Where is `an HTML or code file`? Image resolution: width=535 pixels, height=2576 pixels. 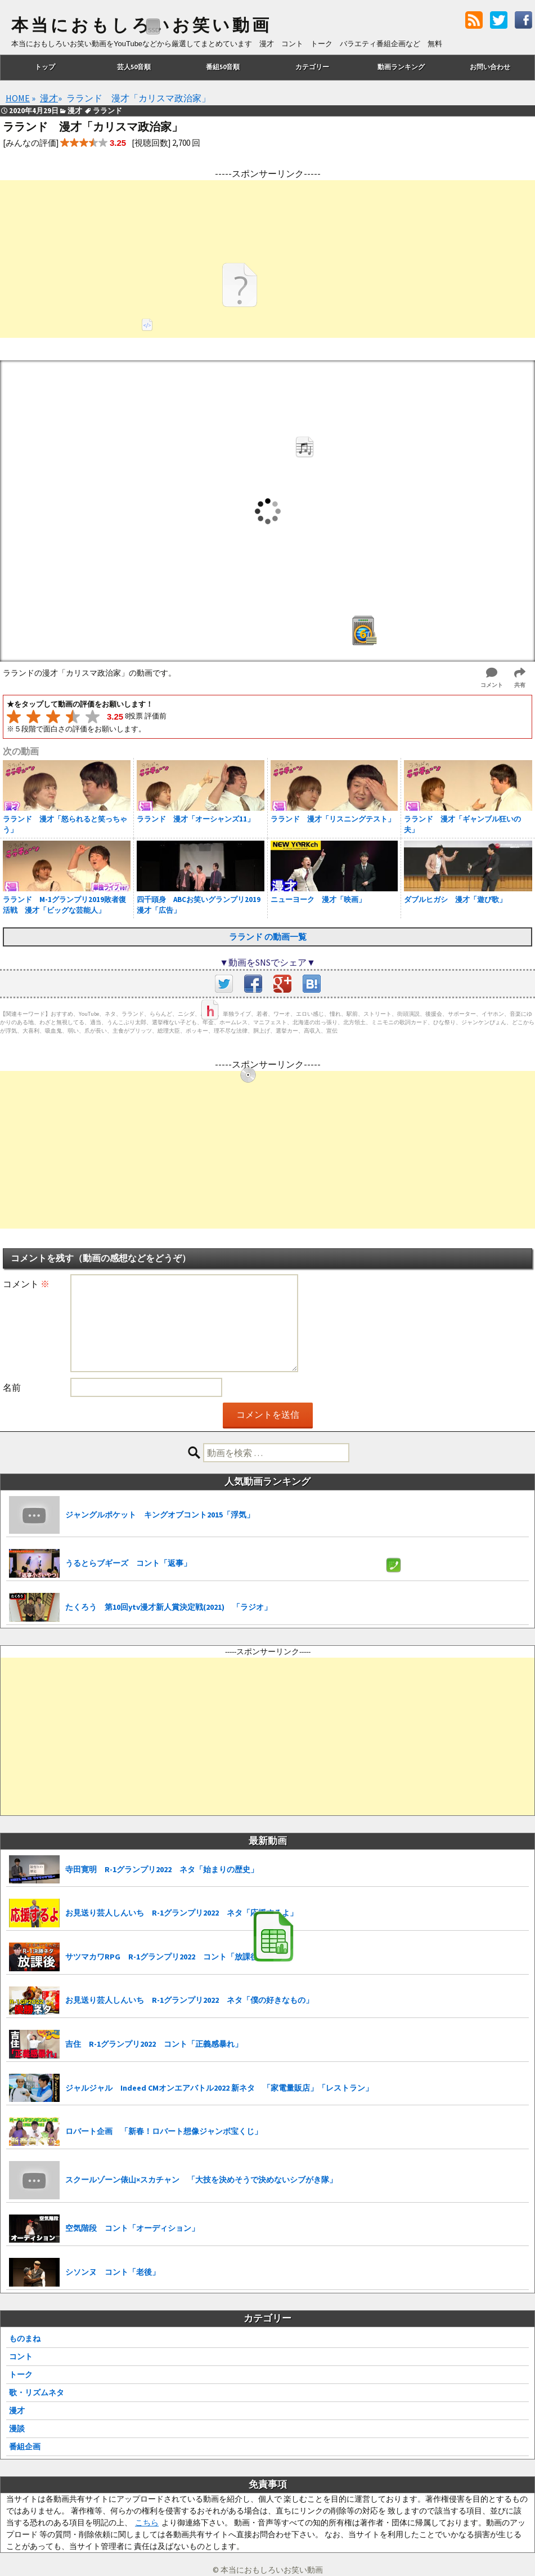 an HTML or code file is located at coordinates (147, 324).